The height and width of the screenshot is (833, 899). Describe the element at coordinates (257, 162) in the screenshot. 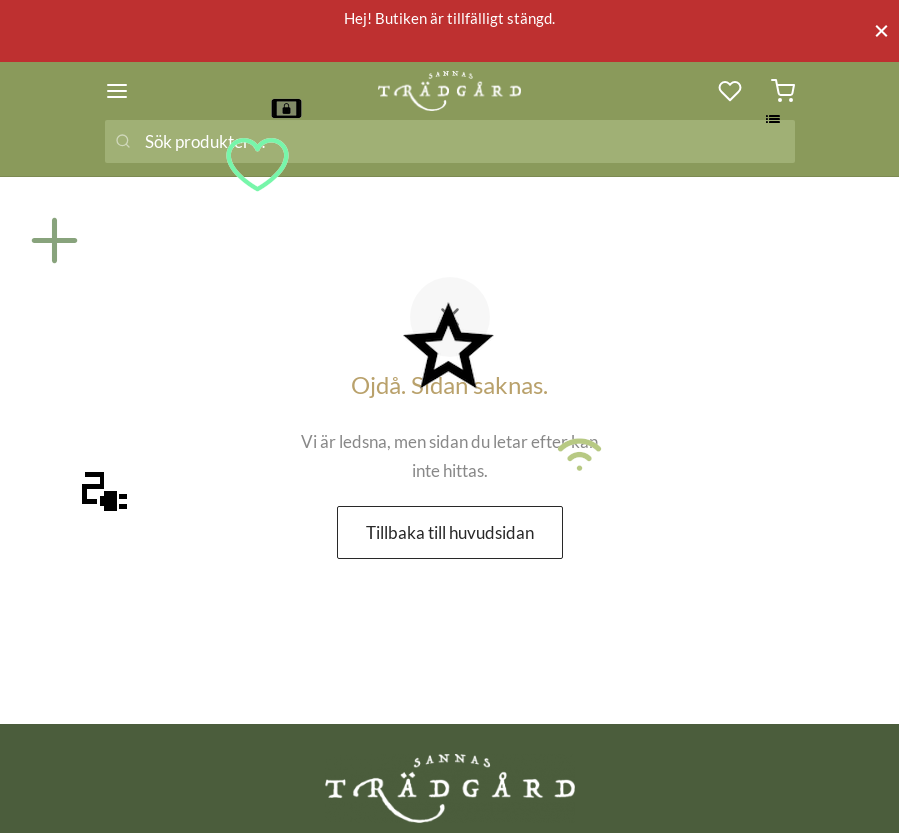

I see `add to favorites` at that location.